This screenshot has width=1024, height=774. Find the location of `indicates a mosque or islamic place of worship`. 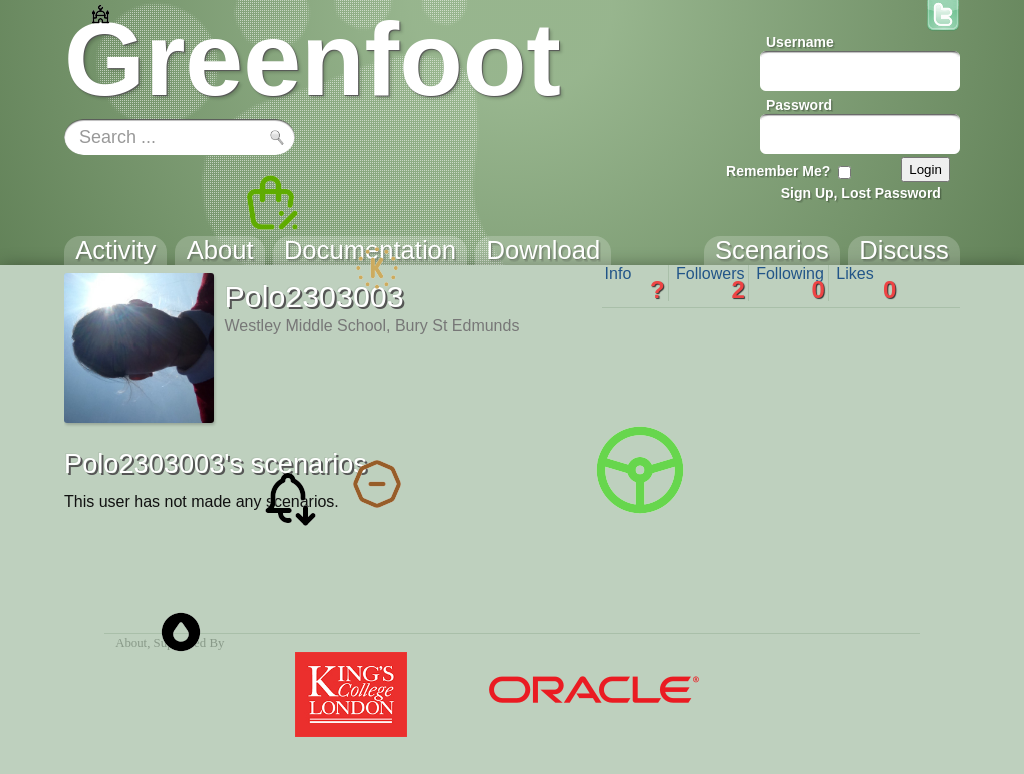

indicates a mosque or islamic place of worship is located at coordinates (100, 14).